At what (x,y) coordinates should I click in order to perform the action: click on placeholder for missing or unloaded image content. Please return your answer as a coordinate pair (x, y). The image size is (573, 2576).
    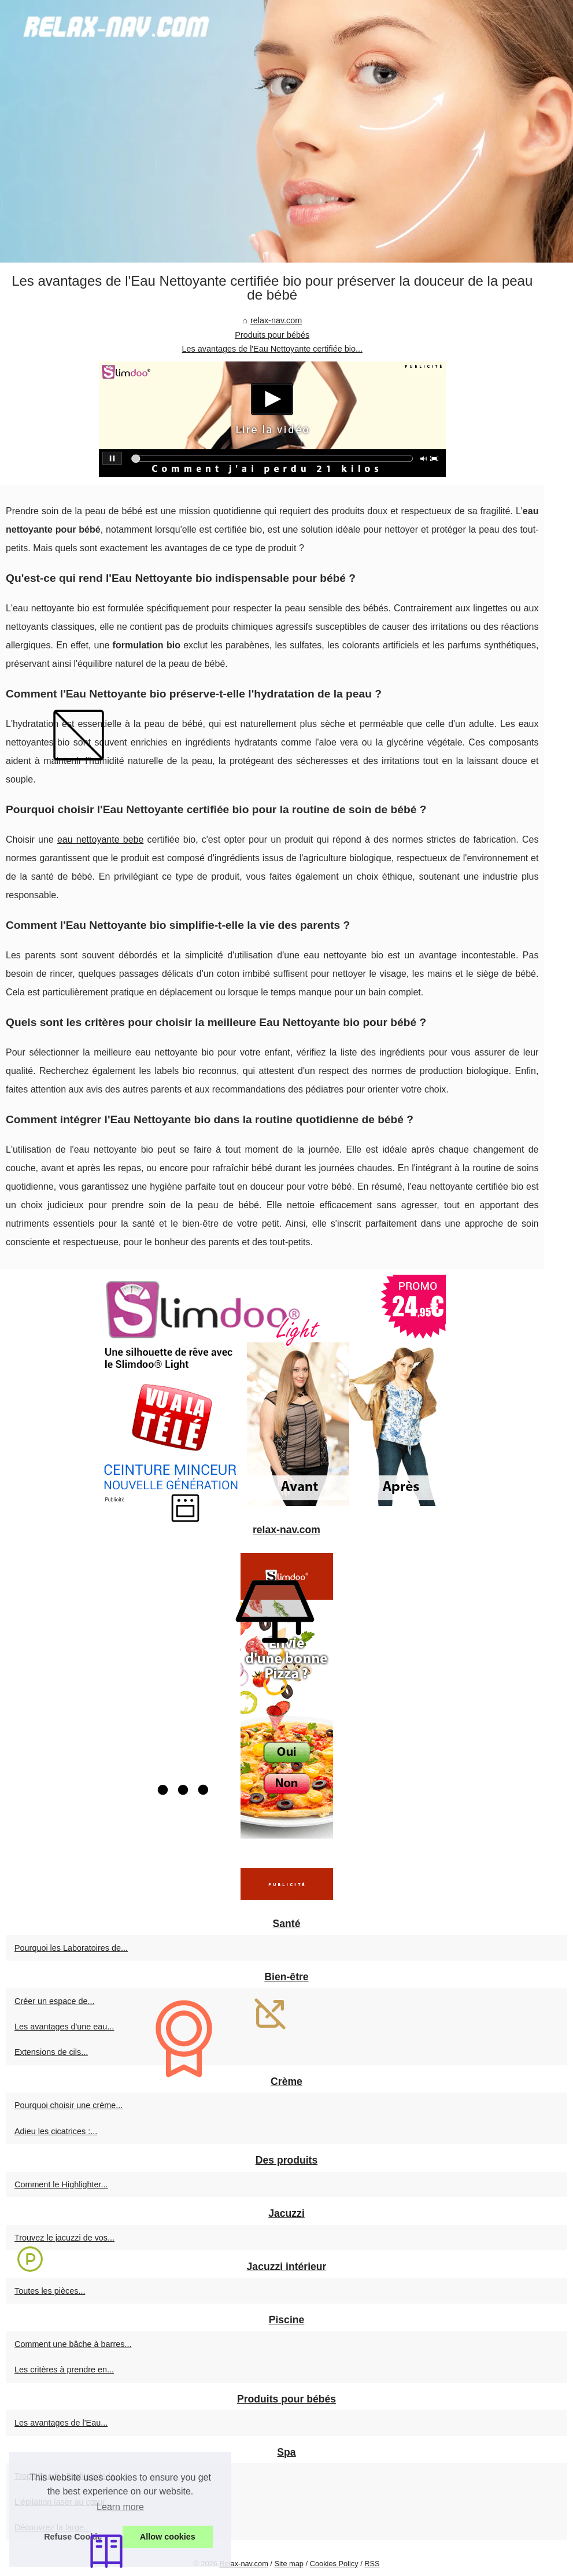
    Looking at the image, I should click on (79, 735).